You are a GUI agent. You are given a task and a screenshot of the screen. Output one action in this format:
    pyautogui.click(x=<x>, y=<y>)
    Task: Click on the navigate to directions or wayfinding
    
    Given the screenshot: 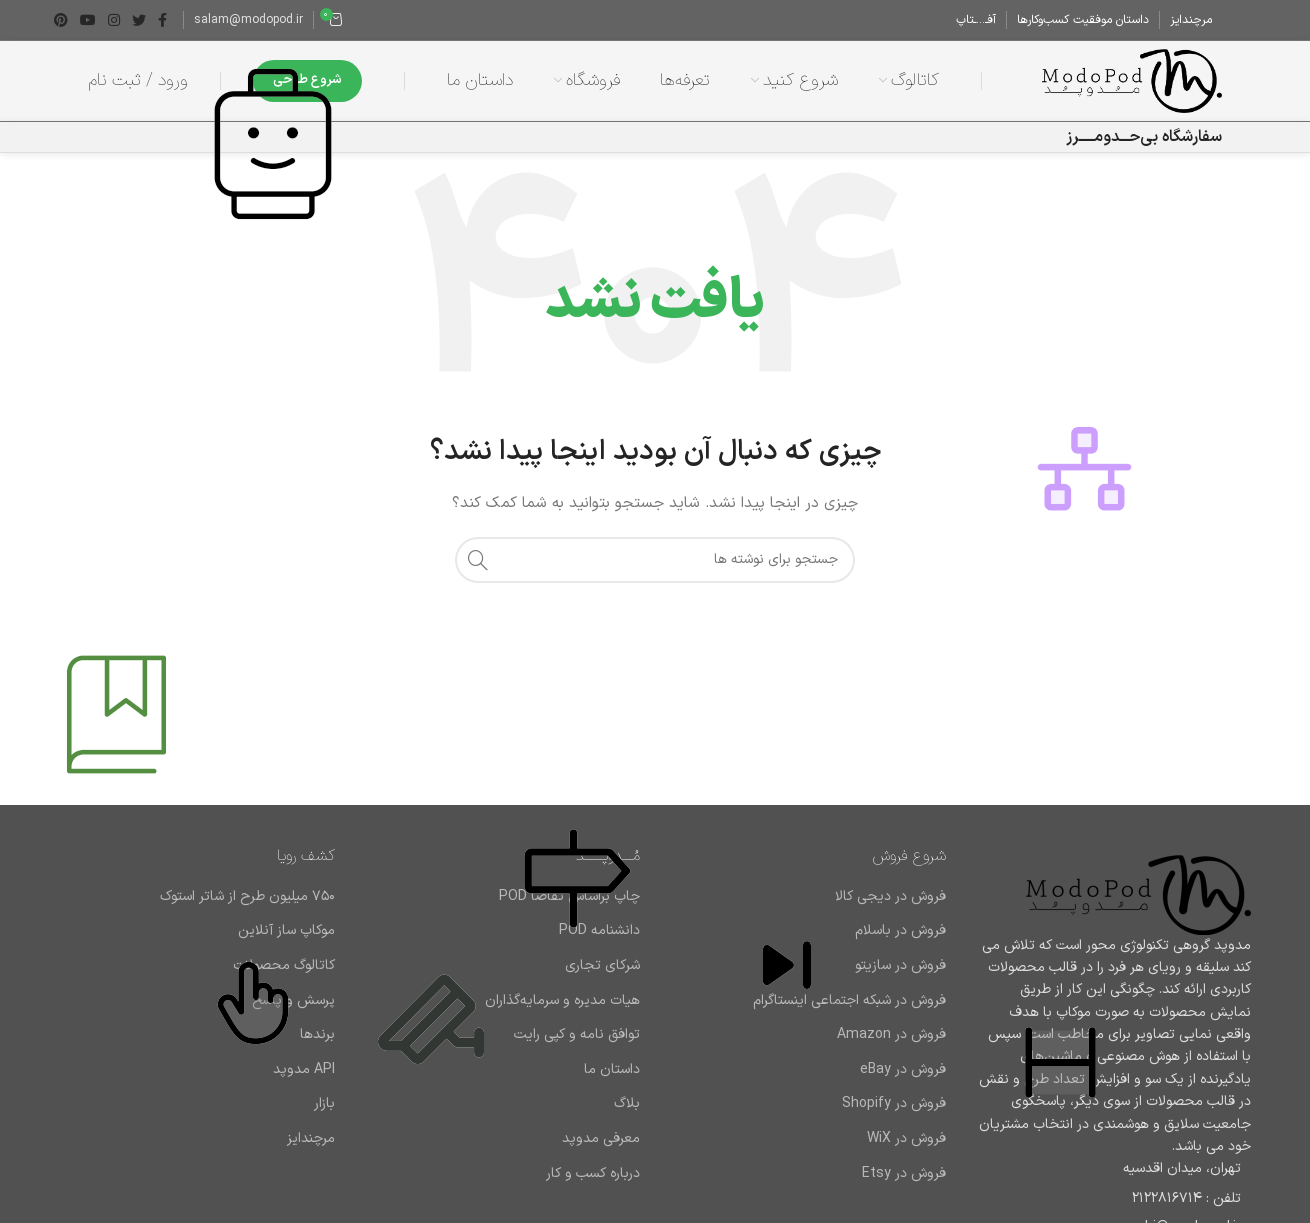 What is the action you would take?
    pyautogui.click(x=573, y=878)
    